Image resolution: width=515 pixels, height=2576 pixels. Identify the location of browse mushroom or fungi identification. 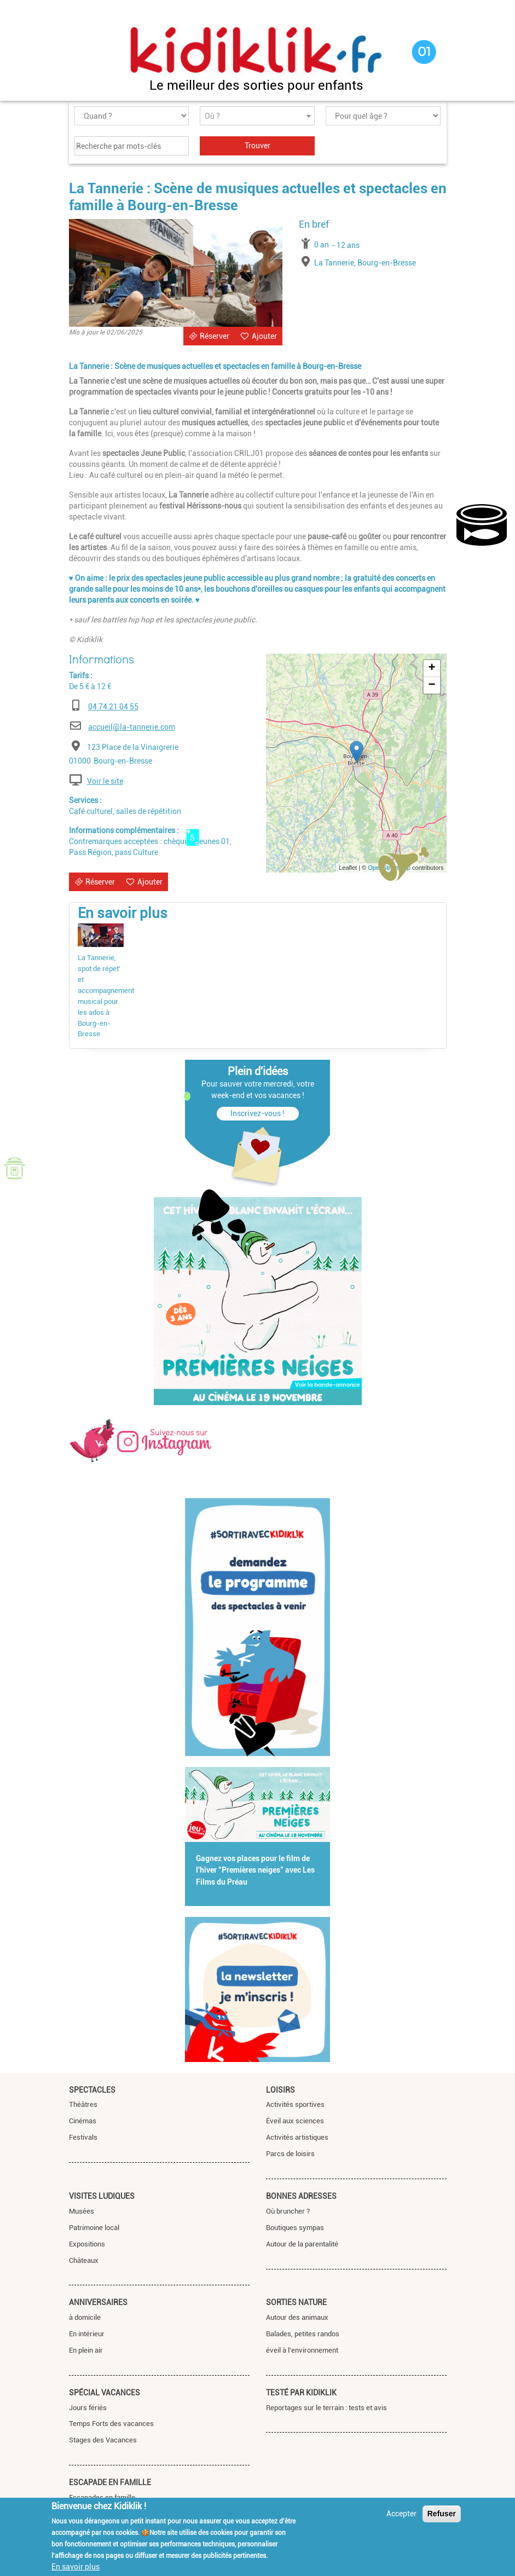
(219, 1215).